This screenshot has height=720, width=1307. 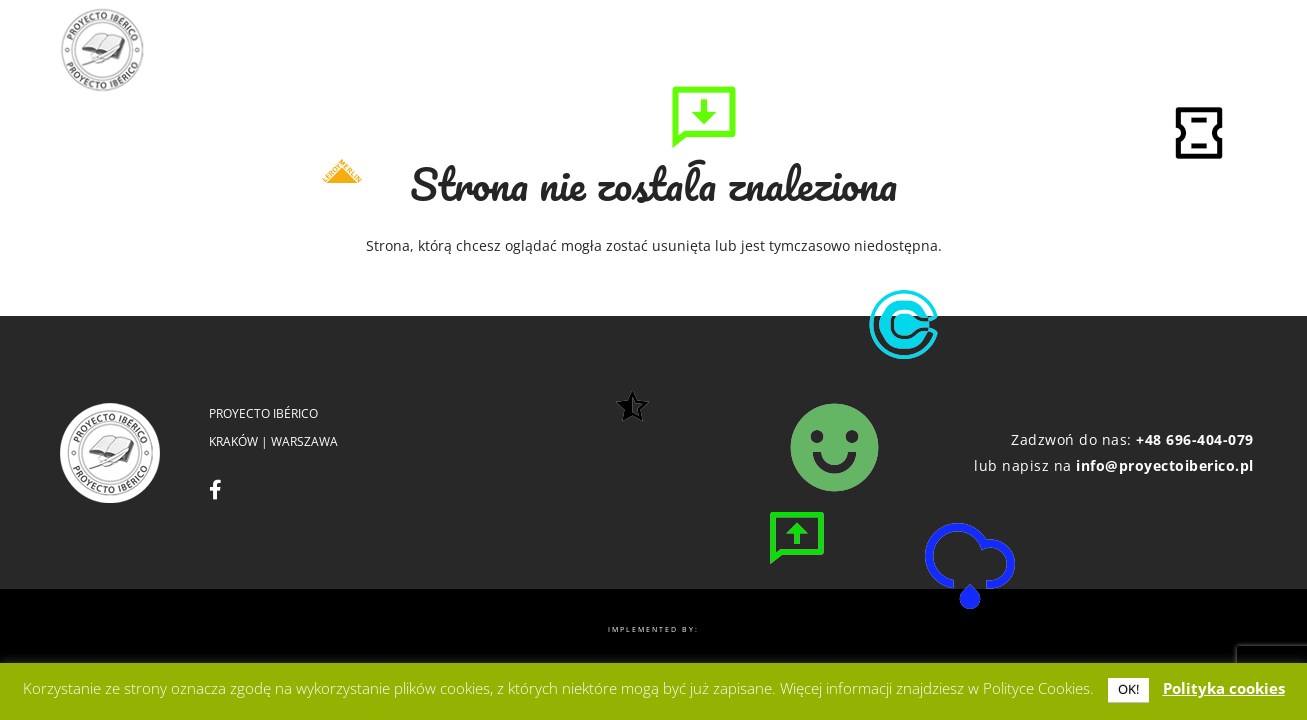 I want to click on open Calendly scheduling app, so click(x=903, y=324).